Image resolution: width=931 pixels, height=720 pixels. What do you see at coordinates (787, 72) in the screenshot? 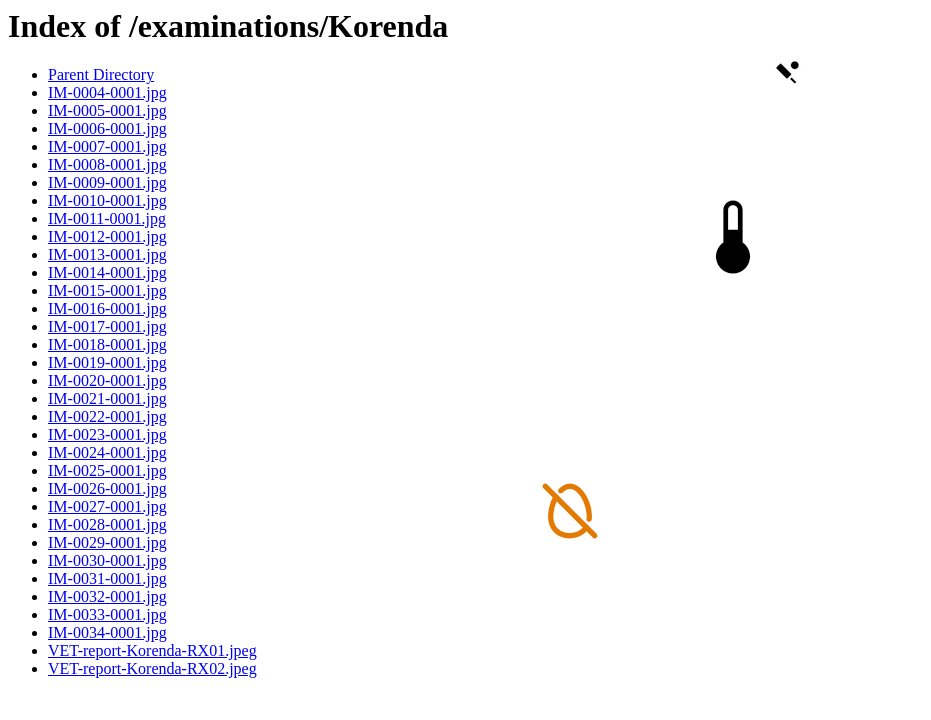
I see `access cricket sports scores or news` at bounding box center [787, 72].